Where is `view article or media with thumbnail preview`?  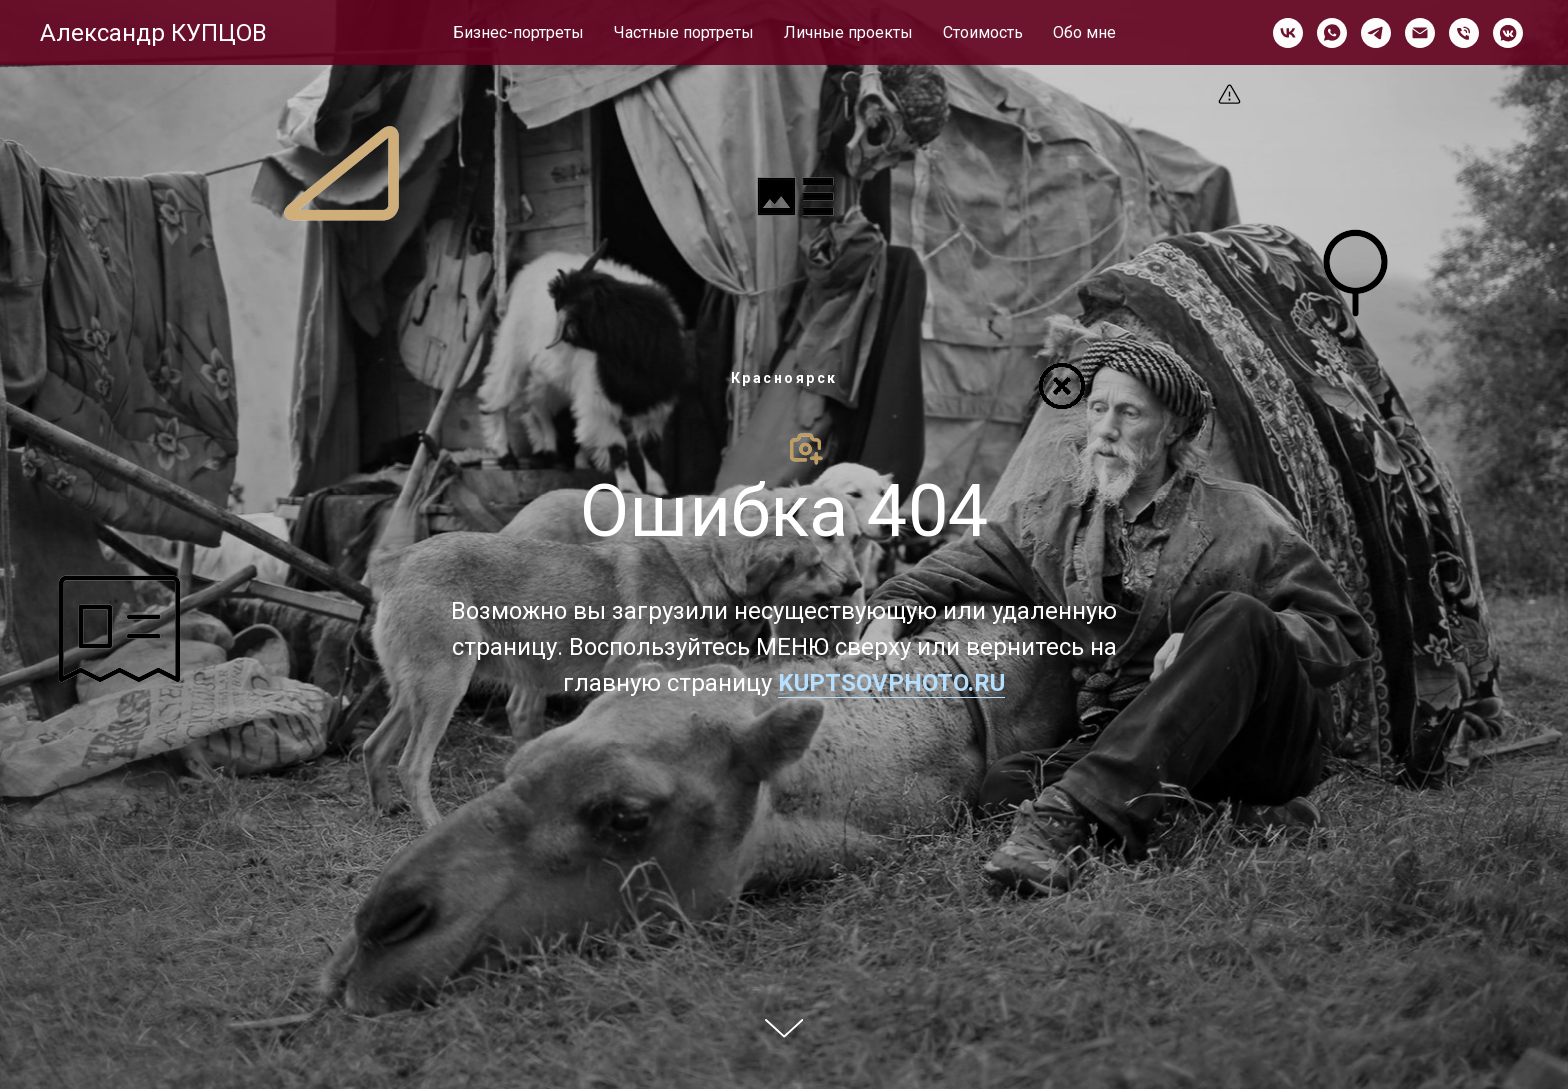
view article or media with thumbnail preview is located at coordinates (795, 196).